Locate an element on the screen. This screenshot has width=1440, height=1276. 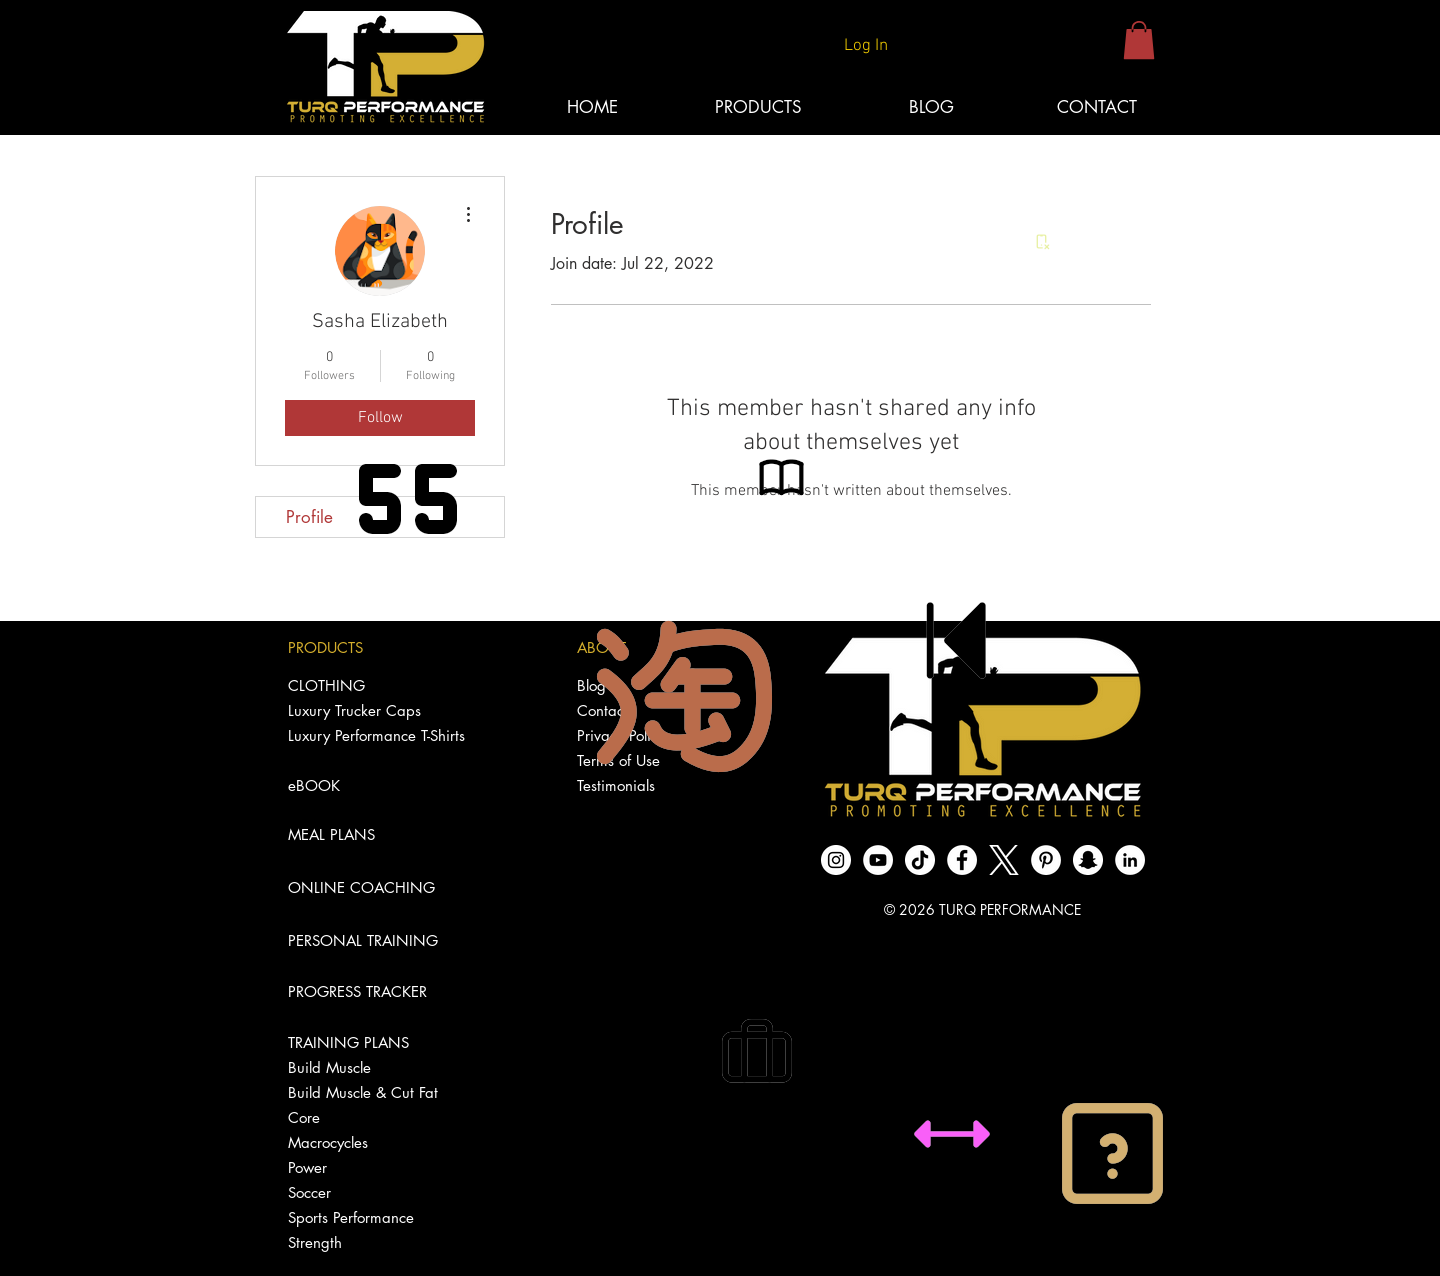
open library or reading list is located at coordinates (781, 477).